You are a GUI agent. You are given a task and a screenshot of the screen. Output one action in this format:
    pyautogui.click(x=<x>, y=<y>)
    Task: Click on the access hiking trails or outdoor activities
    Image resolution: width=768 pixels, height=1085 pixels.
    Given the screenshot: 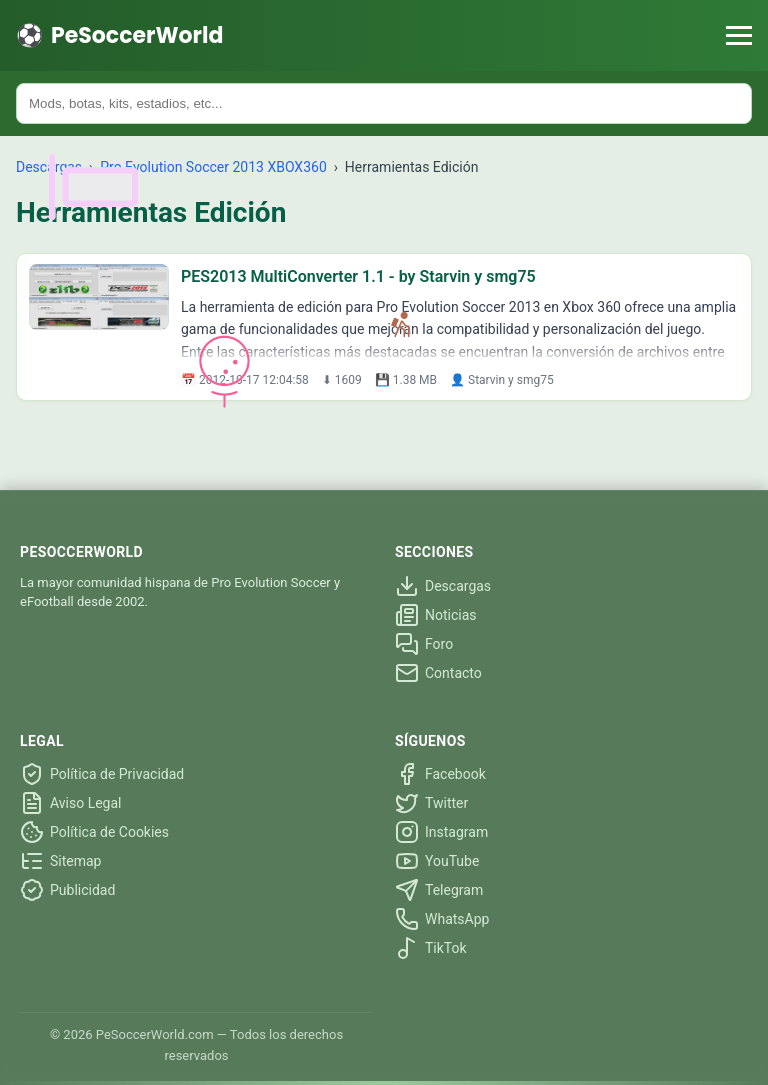 What is the action you would take?
    pyautogui.click(x=401, y=324)
    